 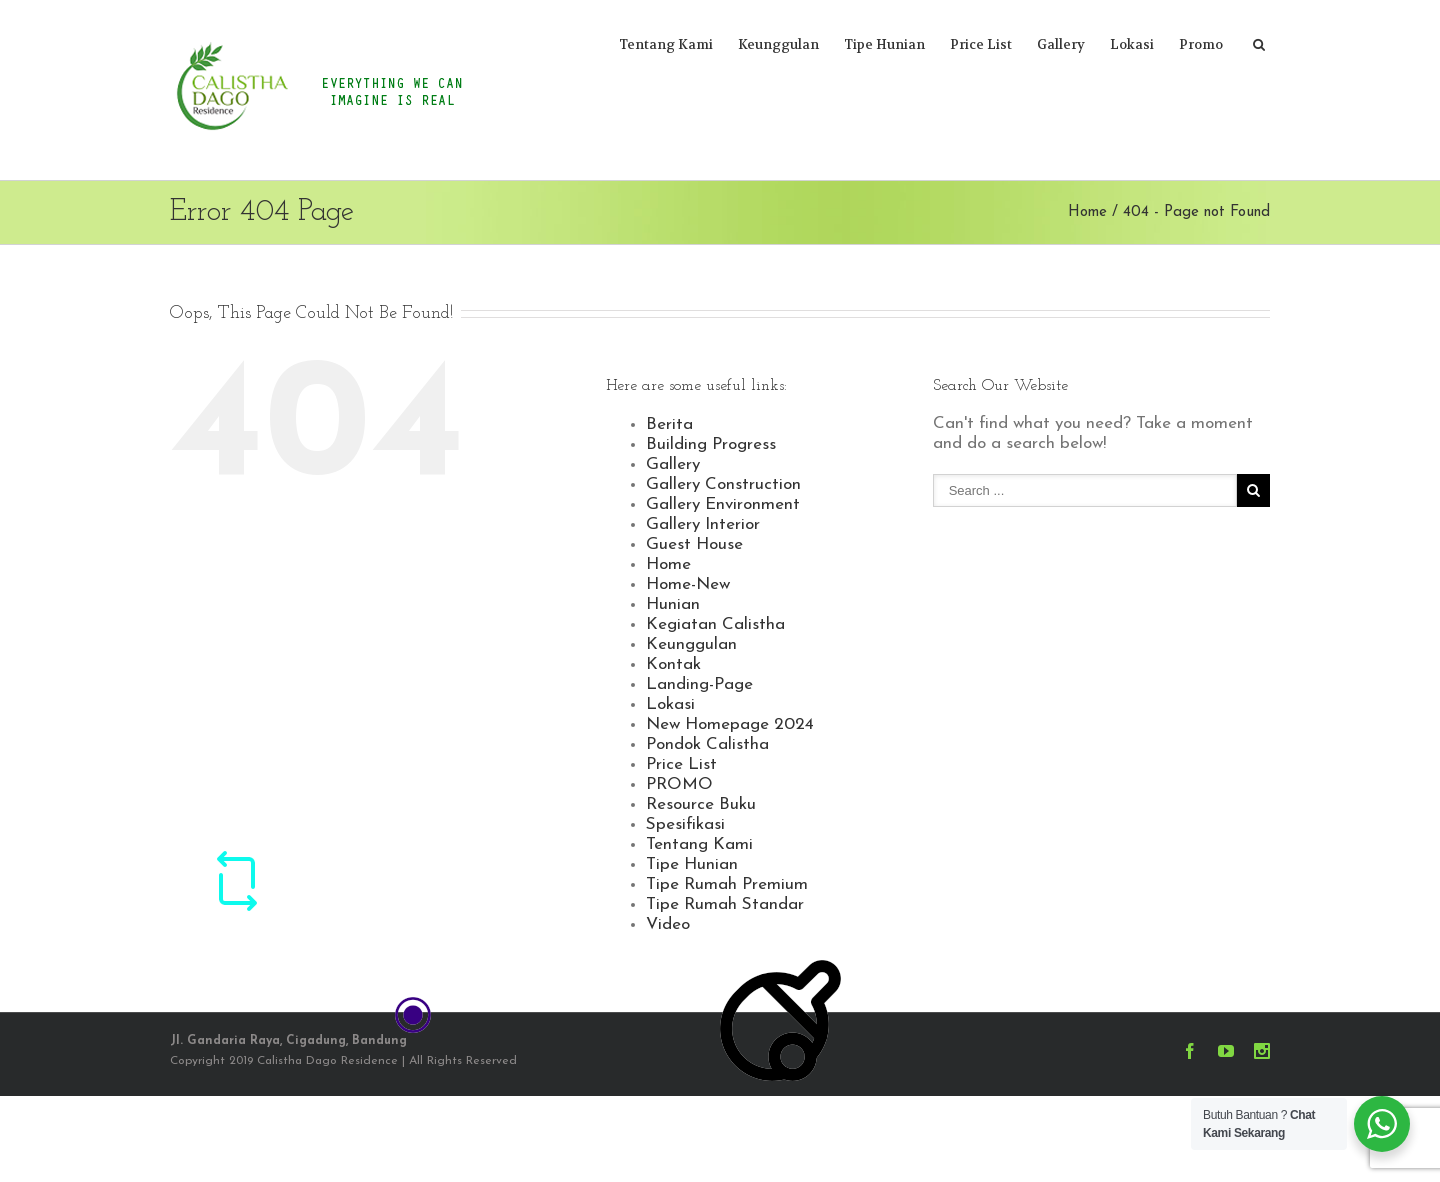 I want to click on a selected radio button option, so click(x=413, y=1015).